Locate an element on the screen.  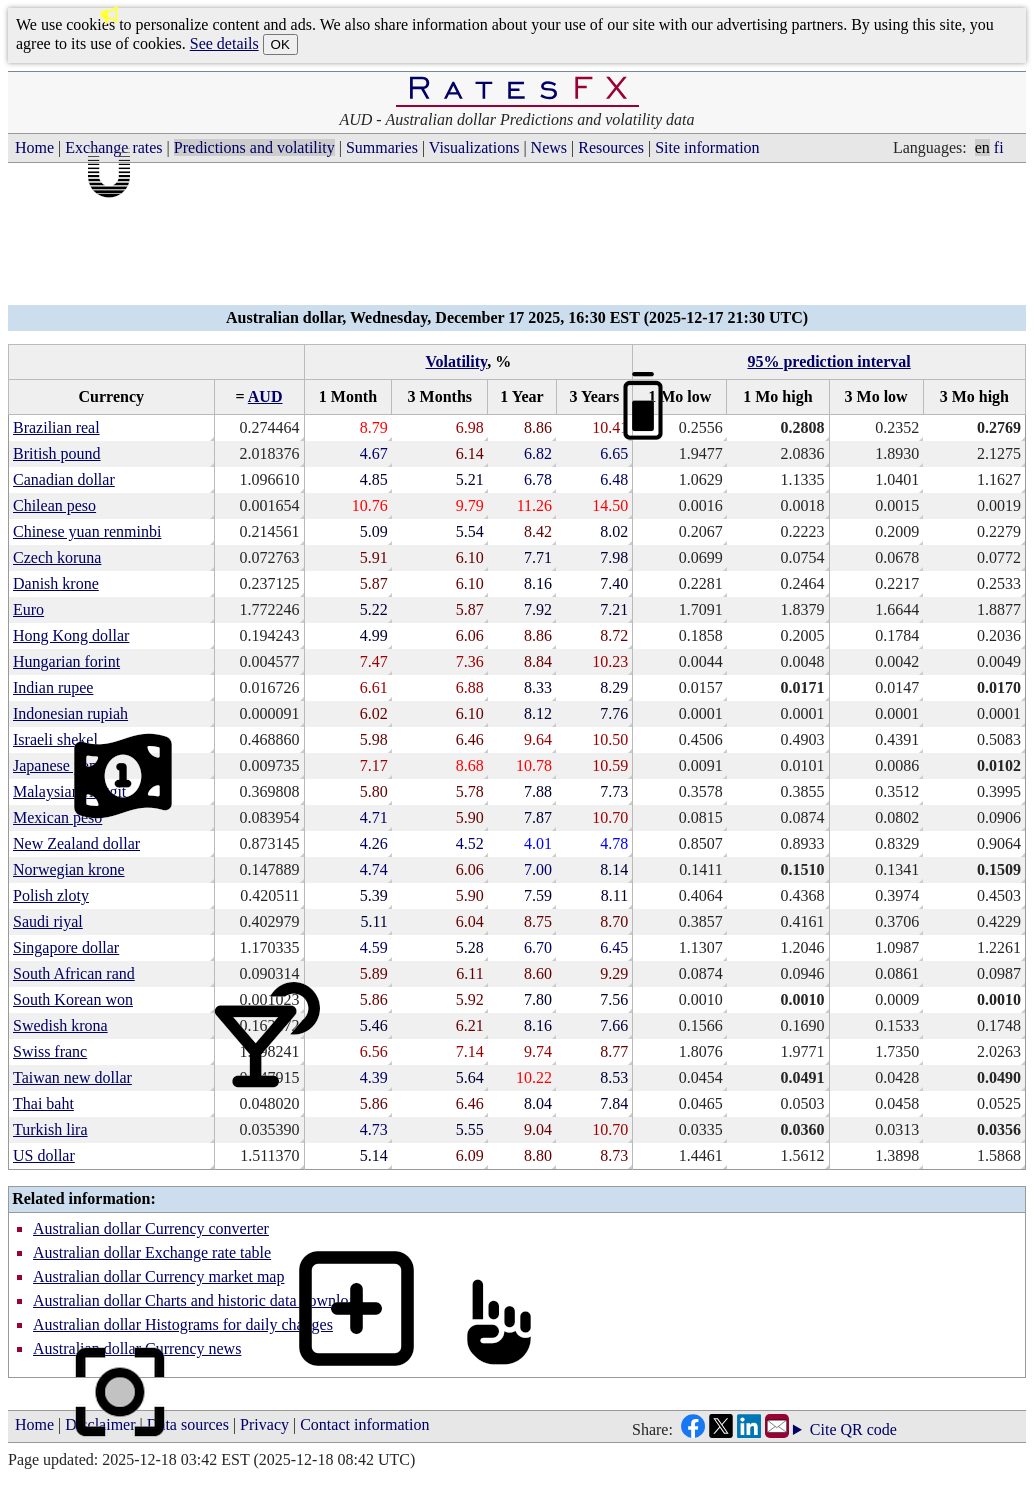
view payment or billing information is located at coordinates (123, 776).